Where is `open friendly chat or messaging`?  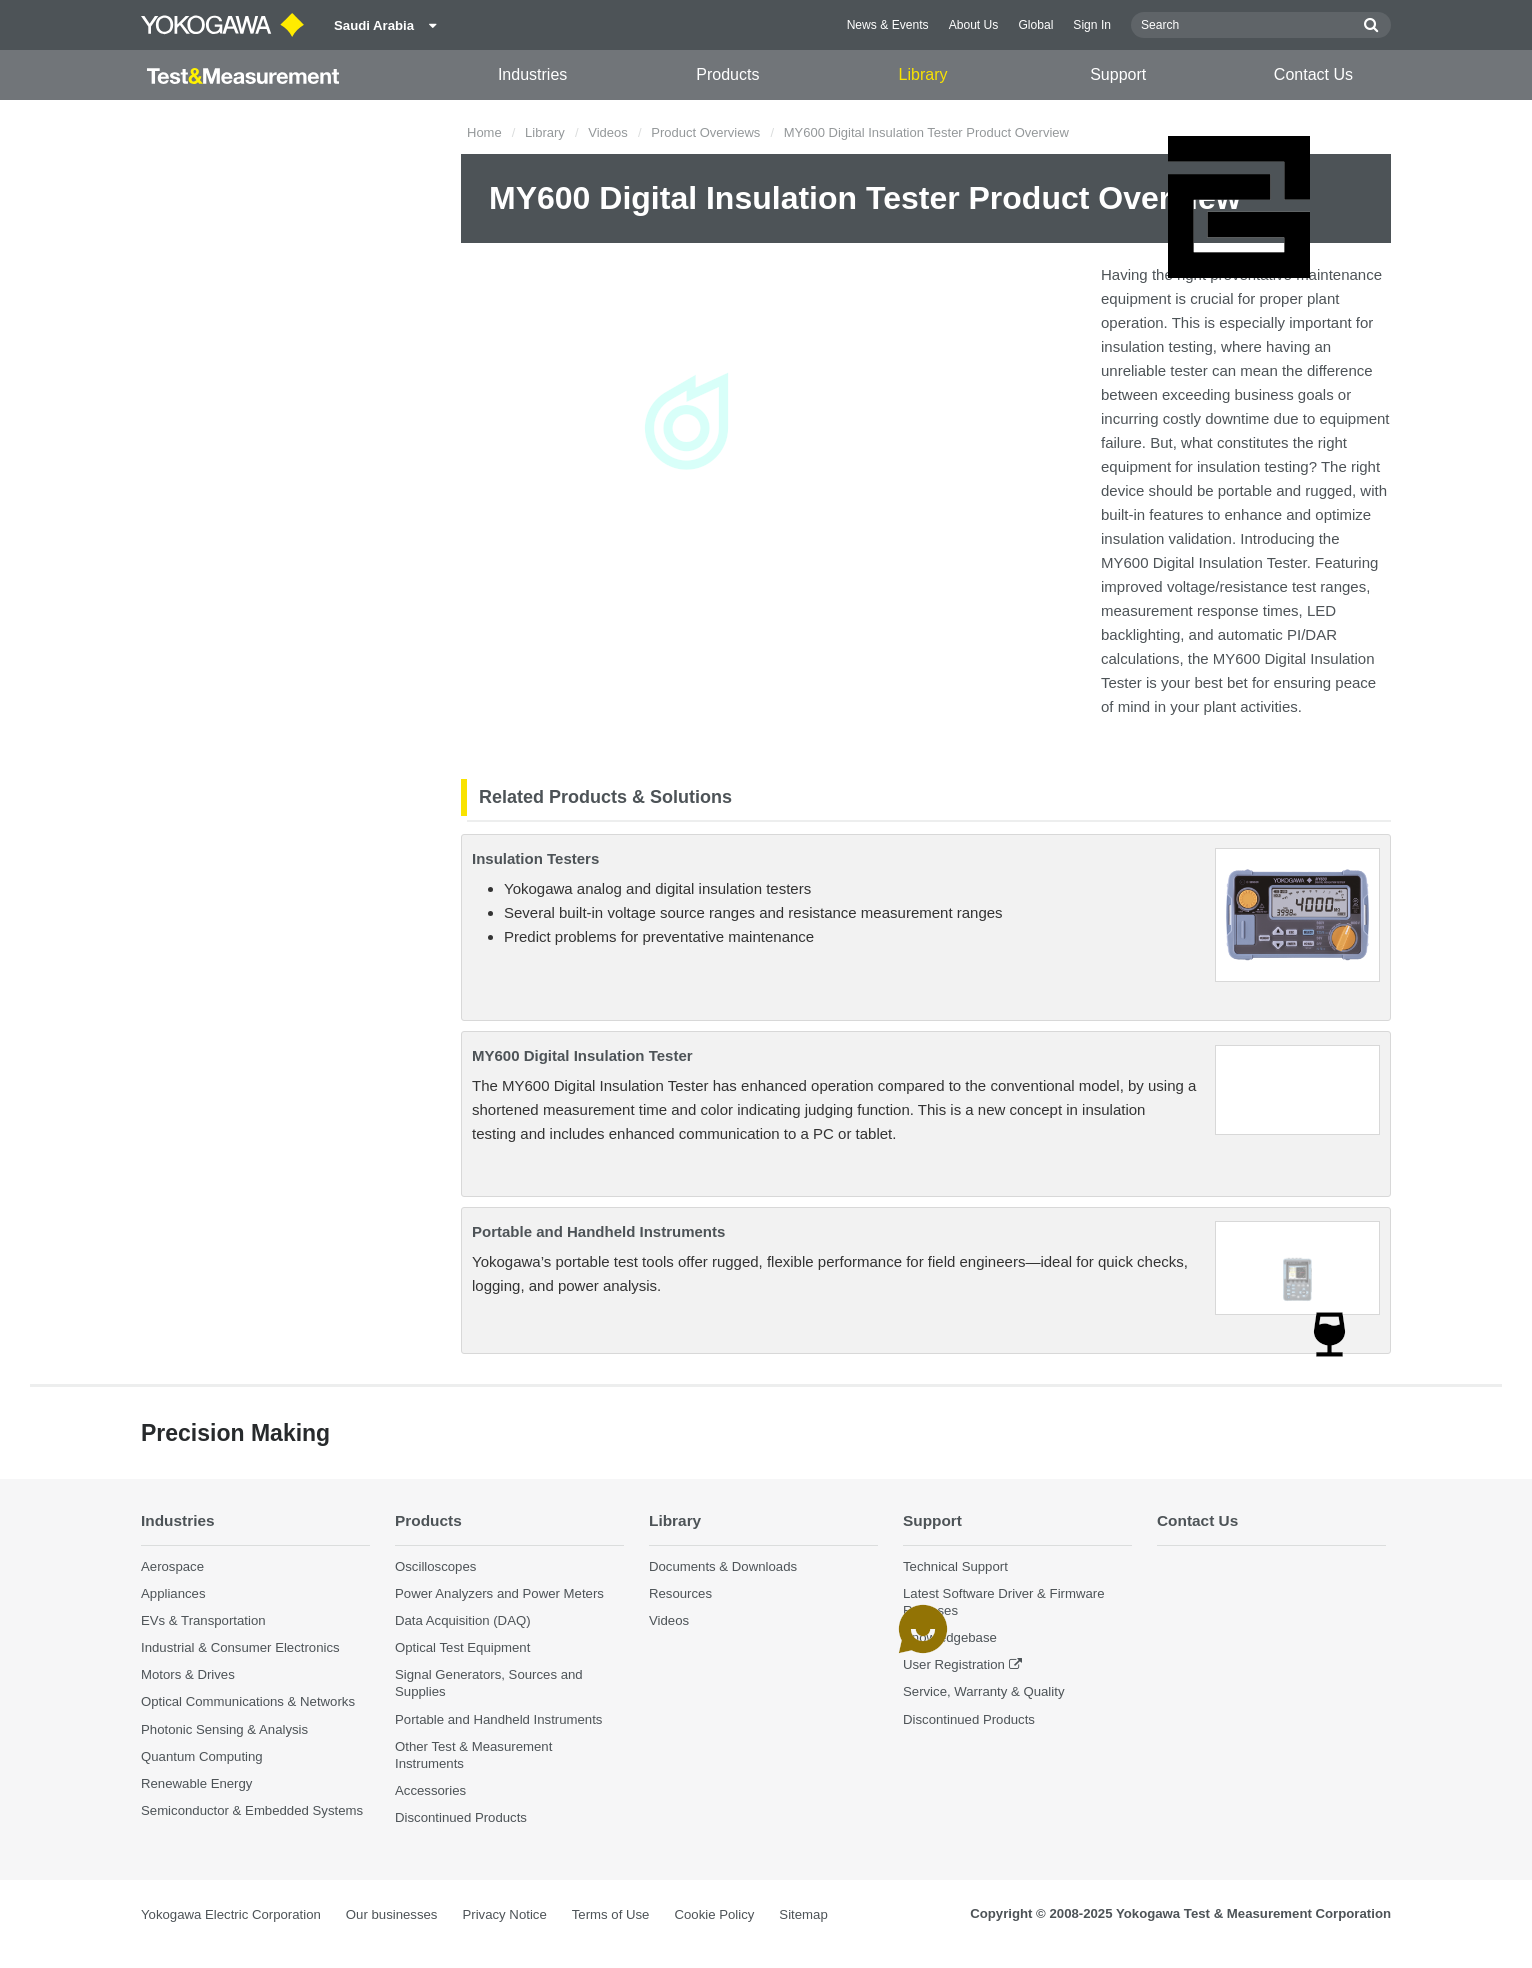 open friendly chat or messaging is located at coordinates (923, 1629).